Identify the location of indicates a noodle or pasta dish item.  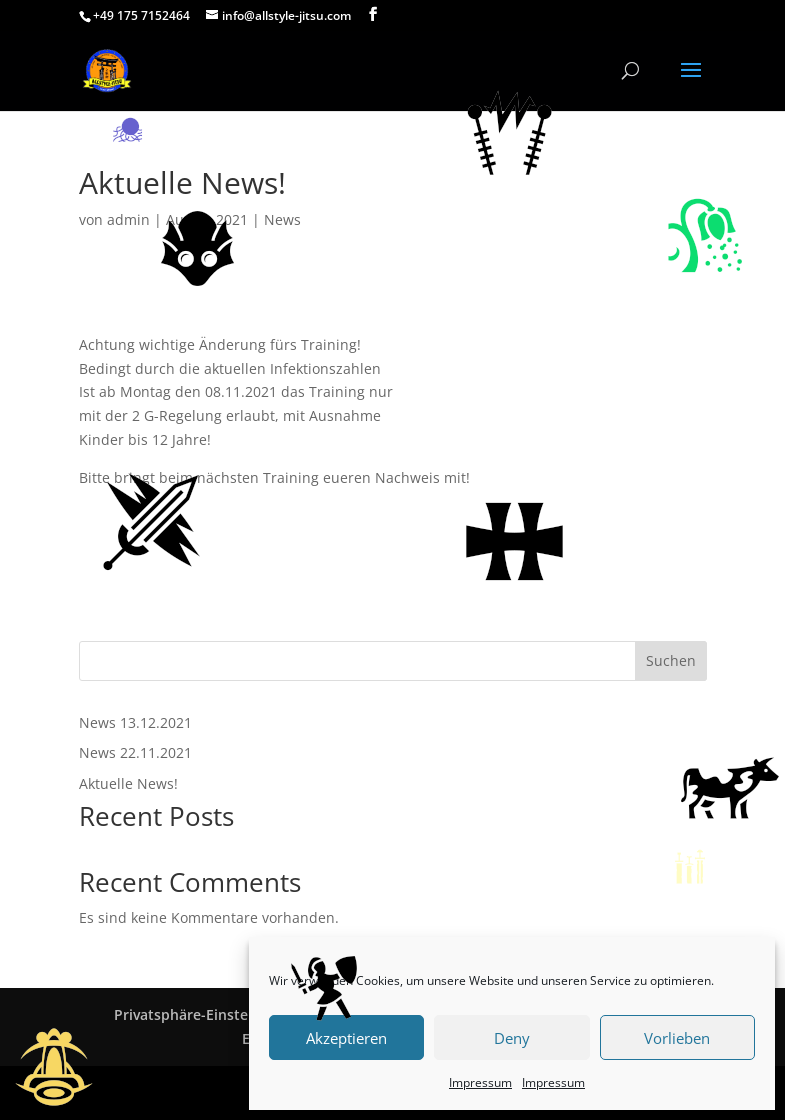
(127, 127).